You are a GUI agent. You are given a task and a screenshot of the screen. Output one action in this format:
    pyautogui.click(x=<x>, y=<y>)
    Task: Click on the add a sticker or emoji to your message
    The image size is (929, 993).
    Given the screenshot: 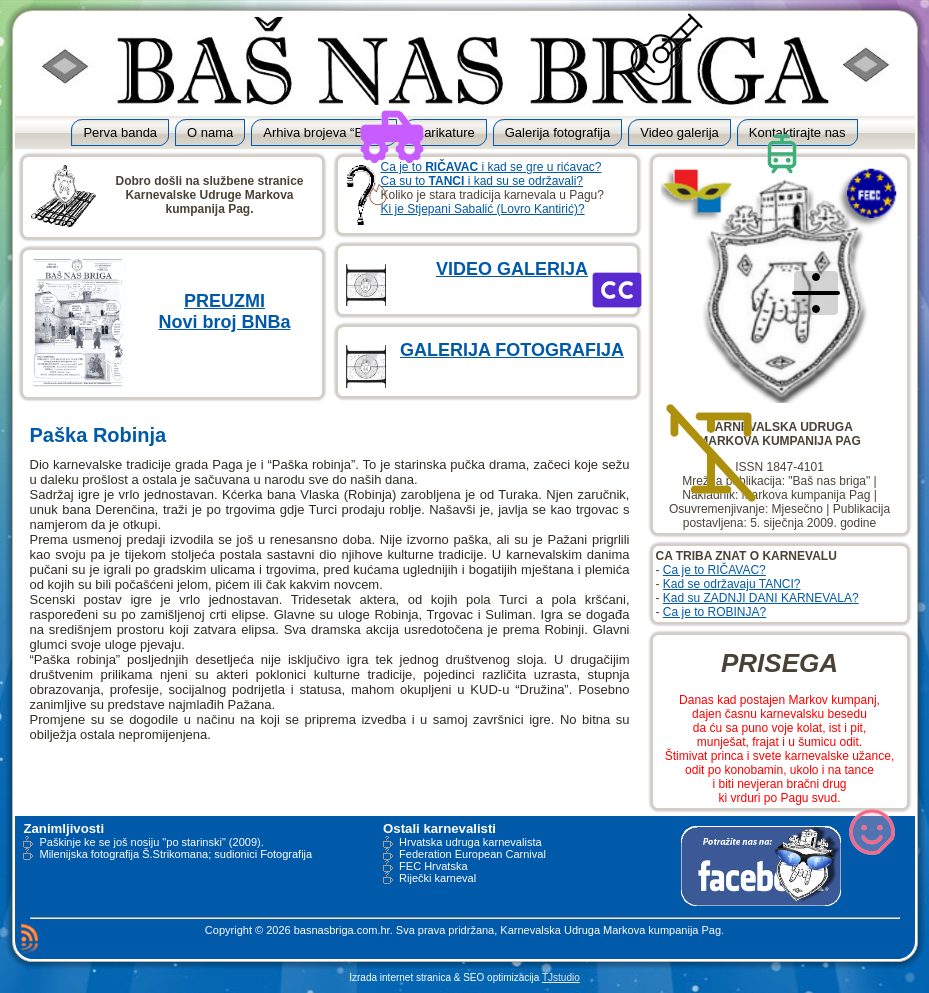 What is the action you would take?
    pyautogui.click(x=872, y=832)
    